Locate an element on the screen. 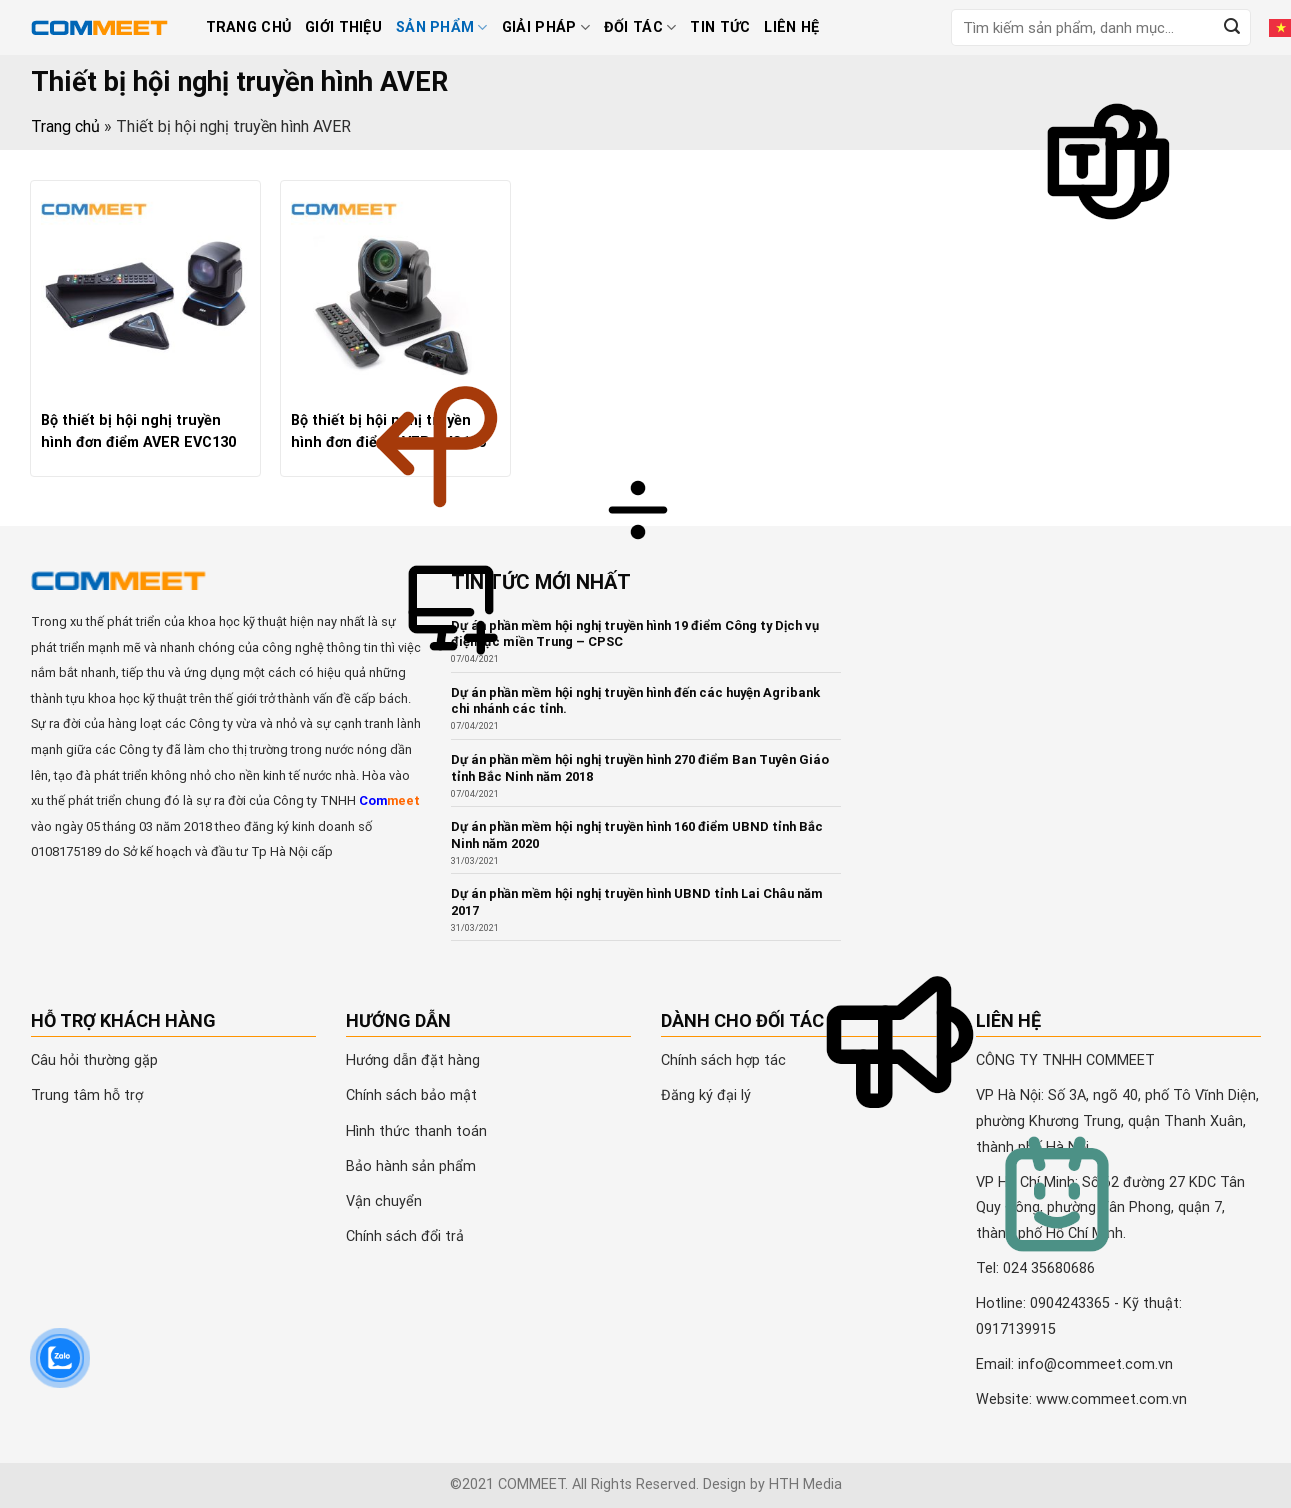  access AI assistant or chatbot is located at coordinates (1057, 1194).